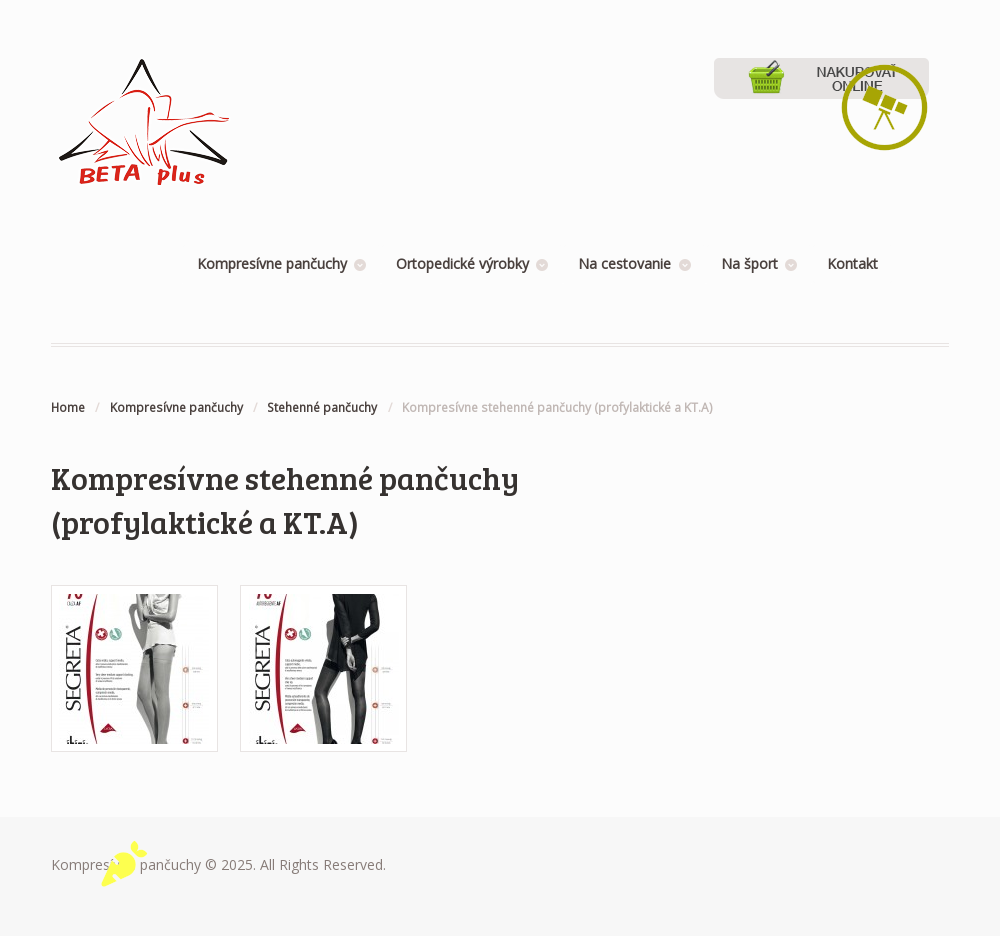 Image resolution: width=1000 pixels, height=936 pixels. What do you see at coordinates (122, 865) in the screenshot?
I see `browse vegetable or produce category` at bounding box center [122, 865].